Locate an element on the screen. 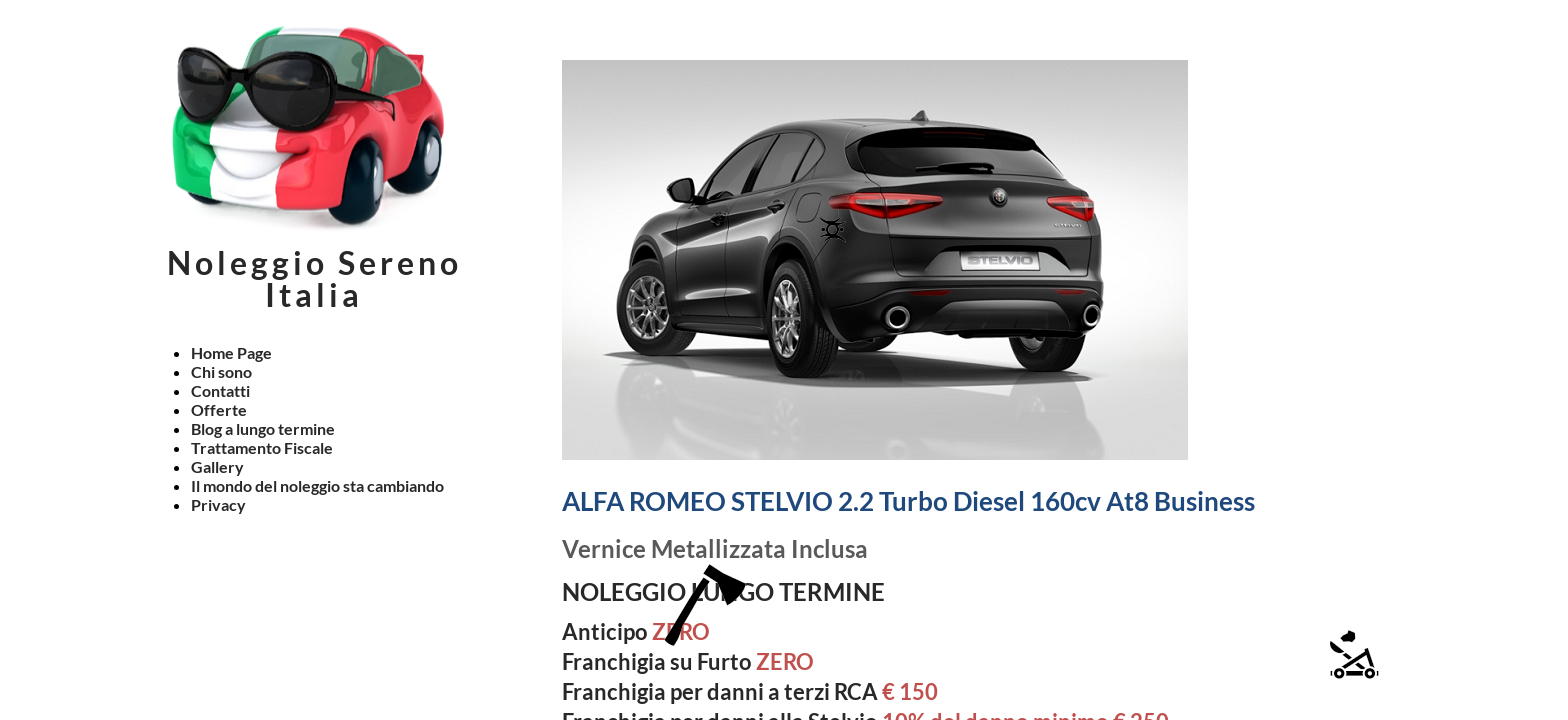 The width and height of the screenshot is (1568, 720). launch projectile in siege game is located at coordinates (1354, 653).